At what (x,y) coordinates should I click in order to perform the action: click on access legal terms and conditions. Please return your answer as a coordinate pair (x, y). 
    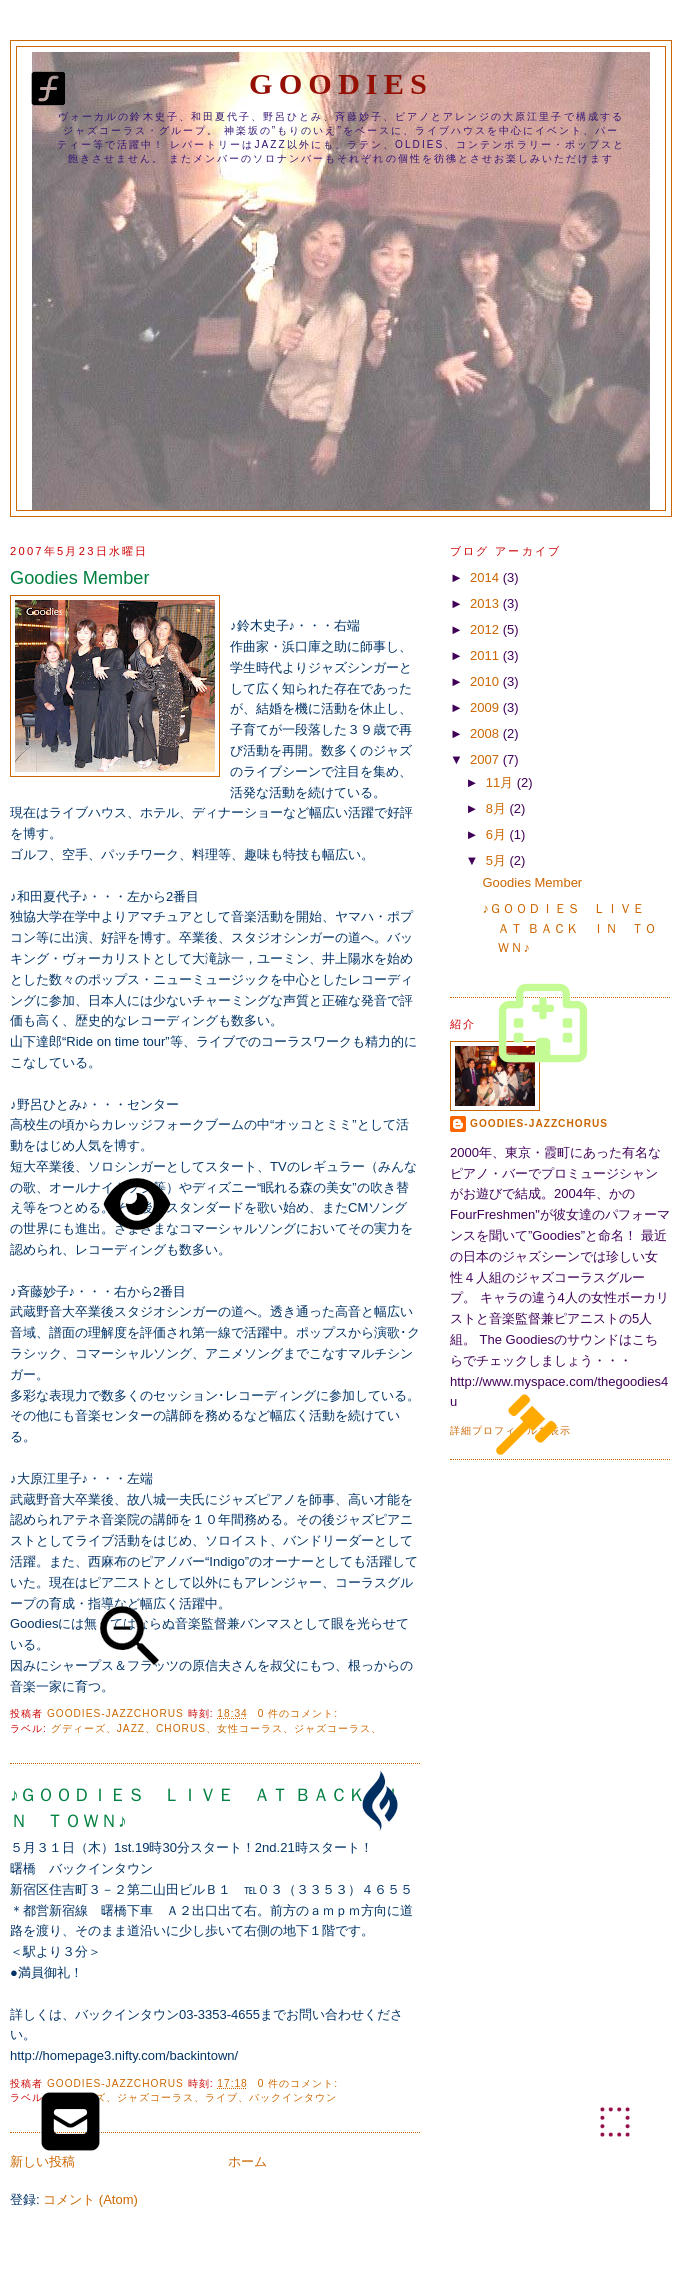
    Looking at the image, I should click on (524, 1426).